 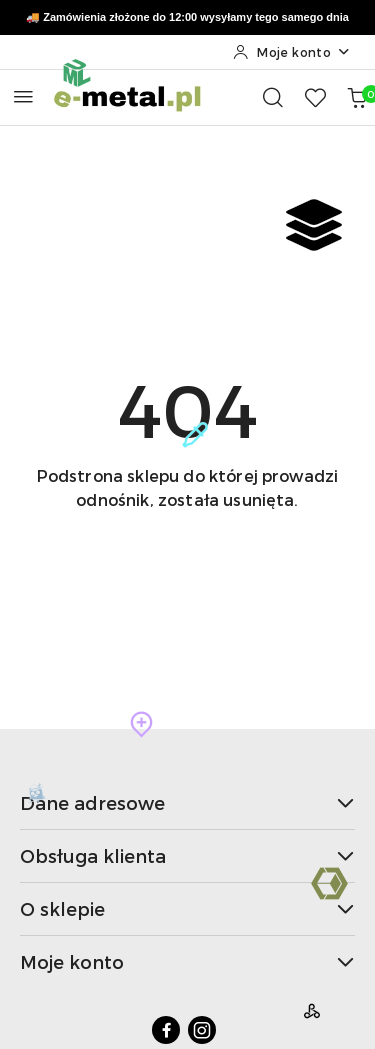 I want to click on open onlyoffice application, so click(x=314, y=225).